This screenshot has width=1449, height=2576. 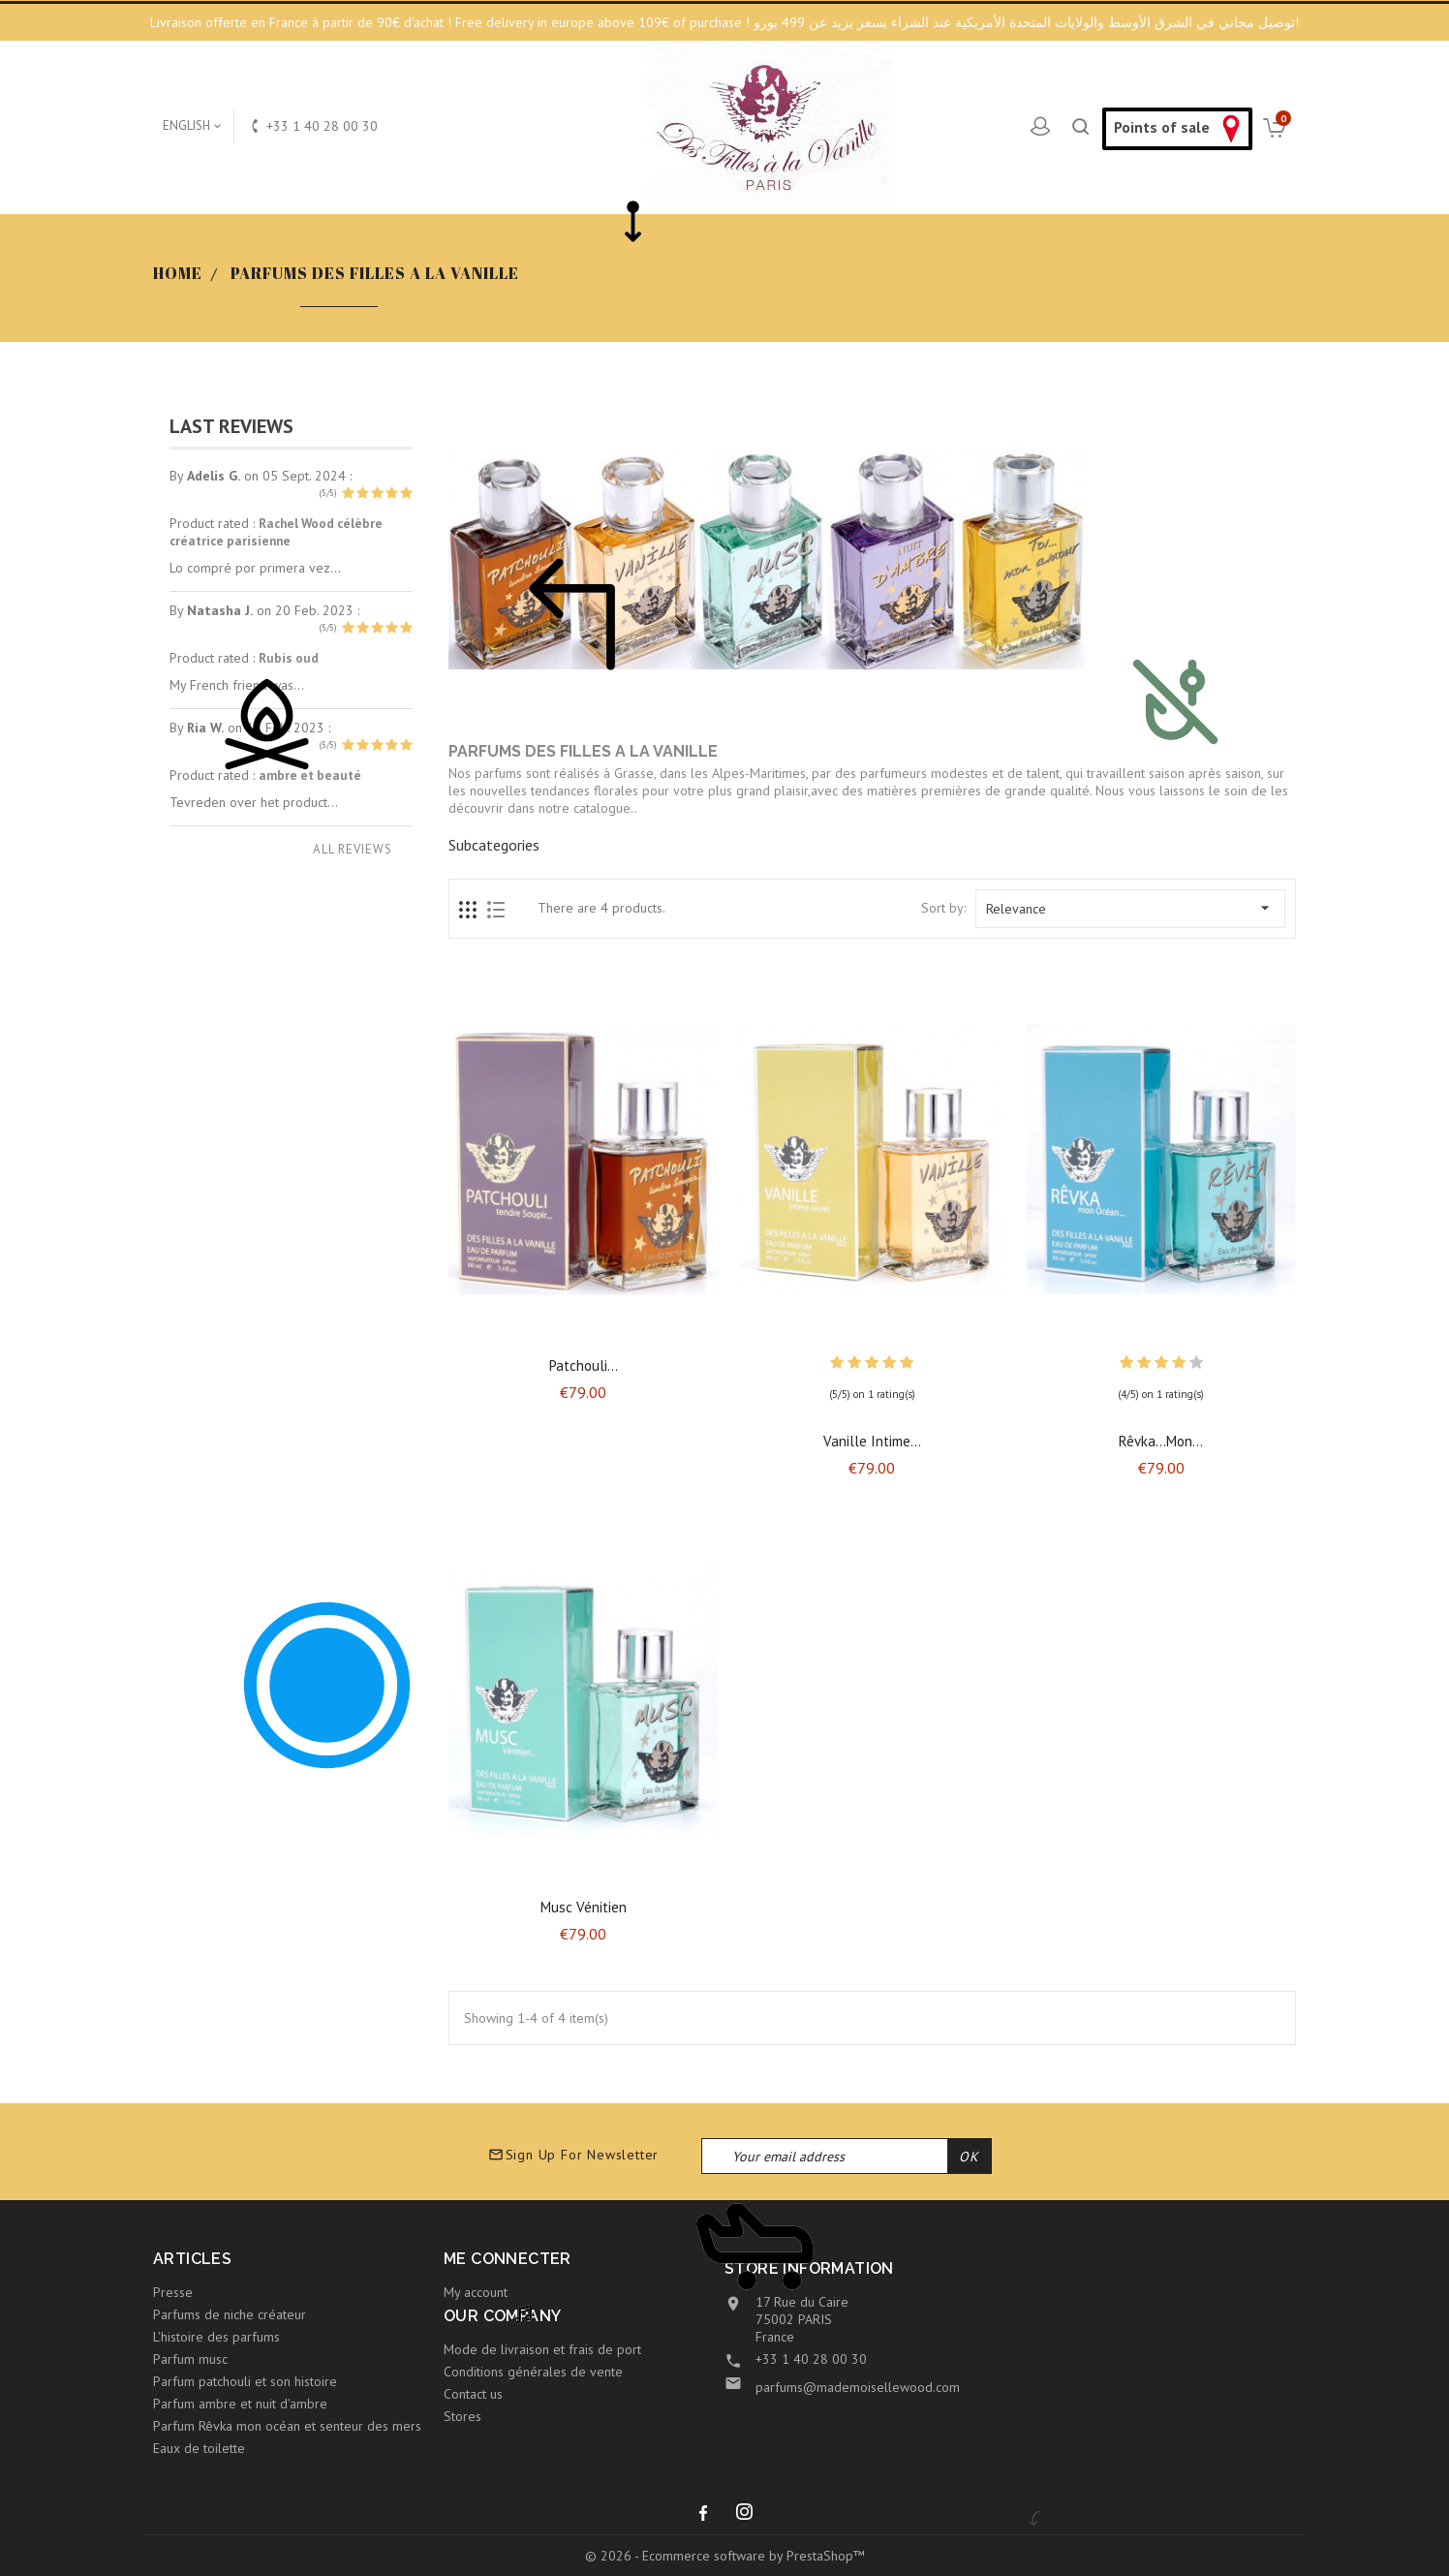 I want to click on scroll down or view more content, so click(x=632, y=221).